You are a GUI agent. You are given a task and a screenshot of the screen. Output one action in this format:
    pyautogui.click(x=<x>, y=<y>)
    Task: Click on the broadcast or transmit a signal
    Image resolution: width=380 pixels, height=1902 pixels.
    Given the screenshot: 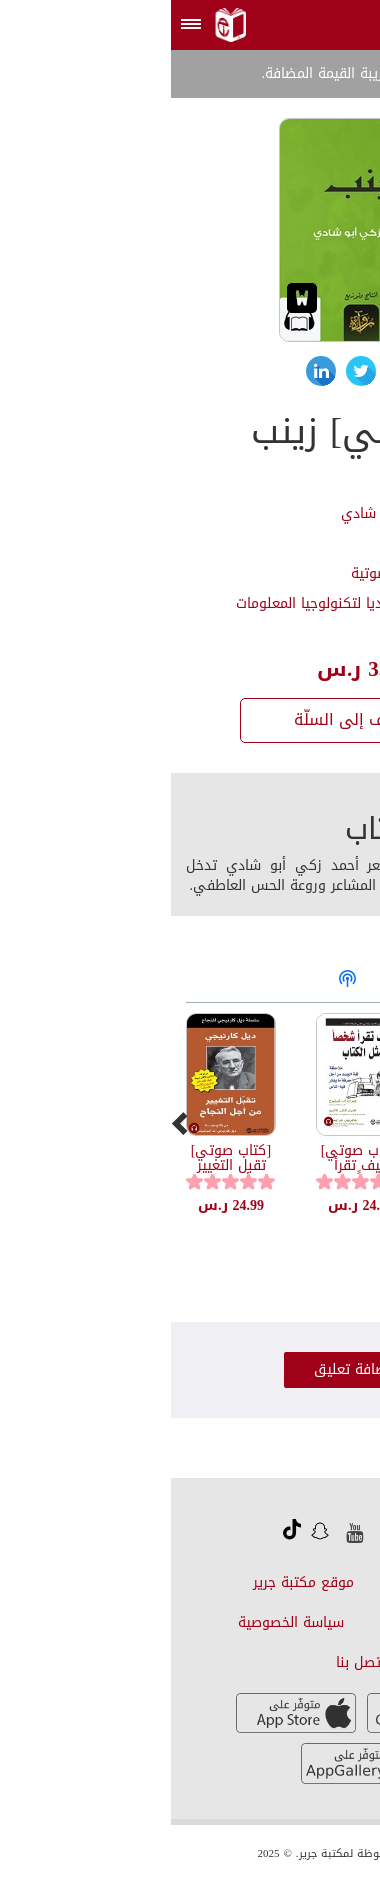 What is the action you would take?
    pyautogui.click(x=347, y=978)
    